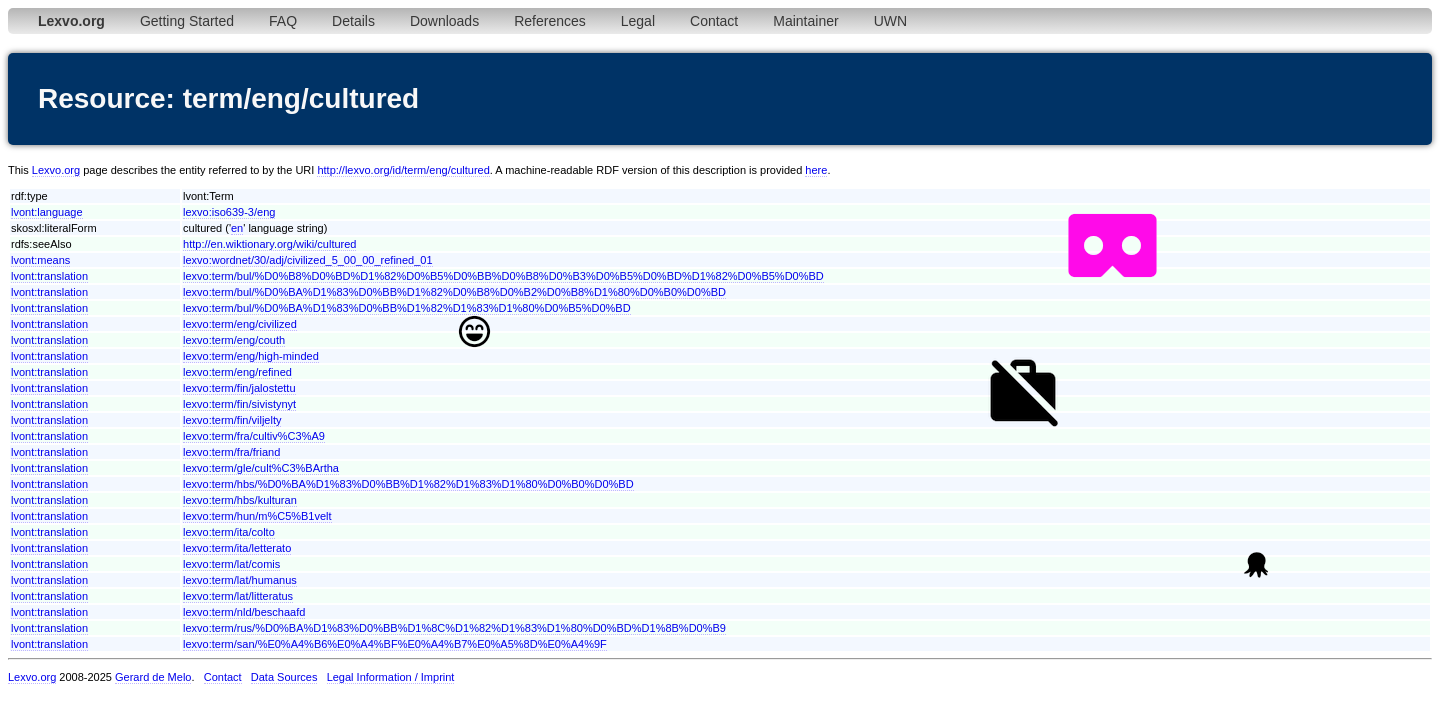 This screenshot has height=720, width=1440. I want to click on disable work mode or work profile, so click(1023, 392).